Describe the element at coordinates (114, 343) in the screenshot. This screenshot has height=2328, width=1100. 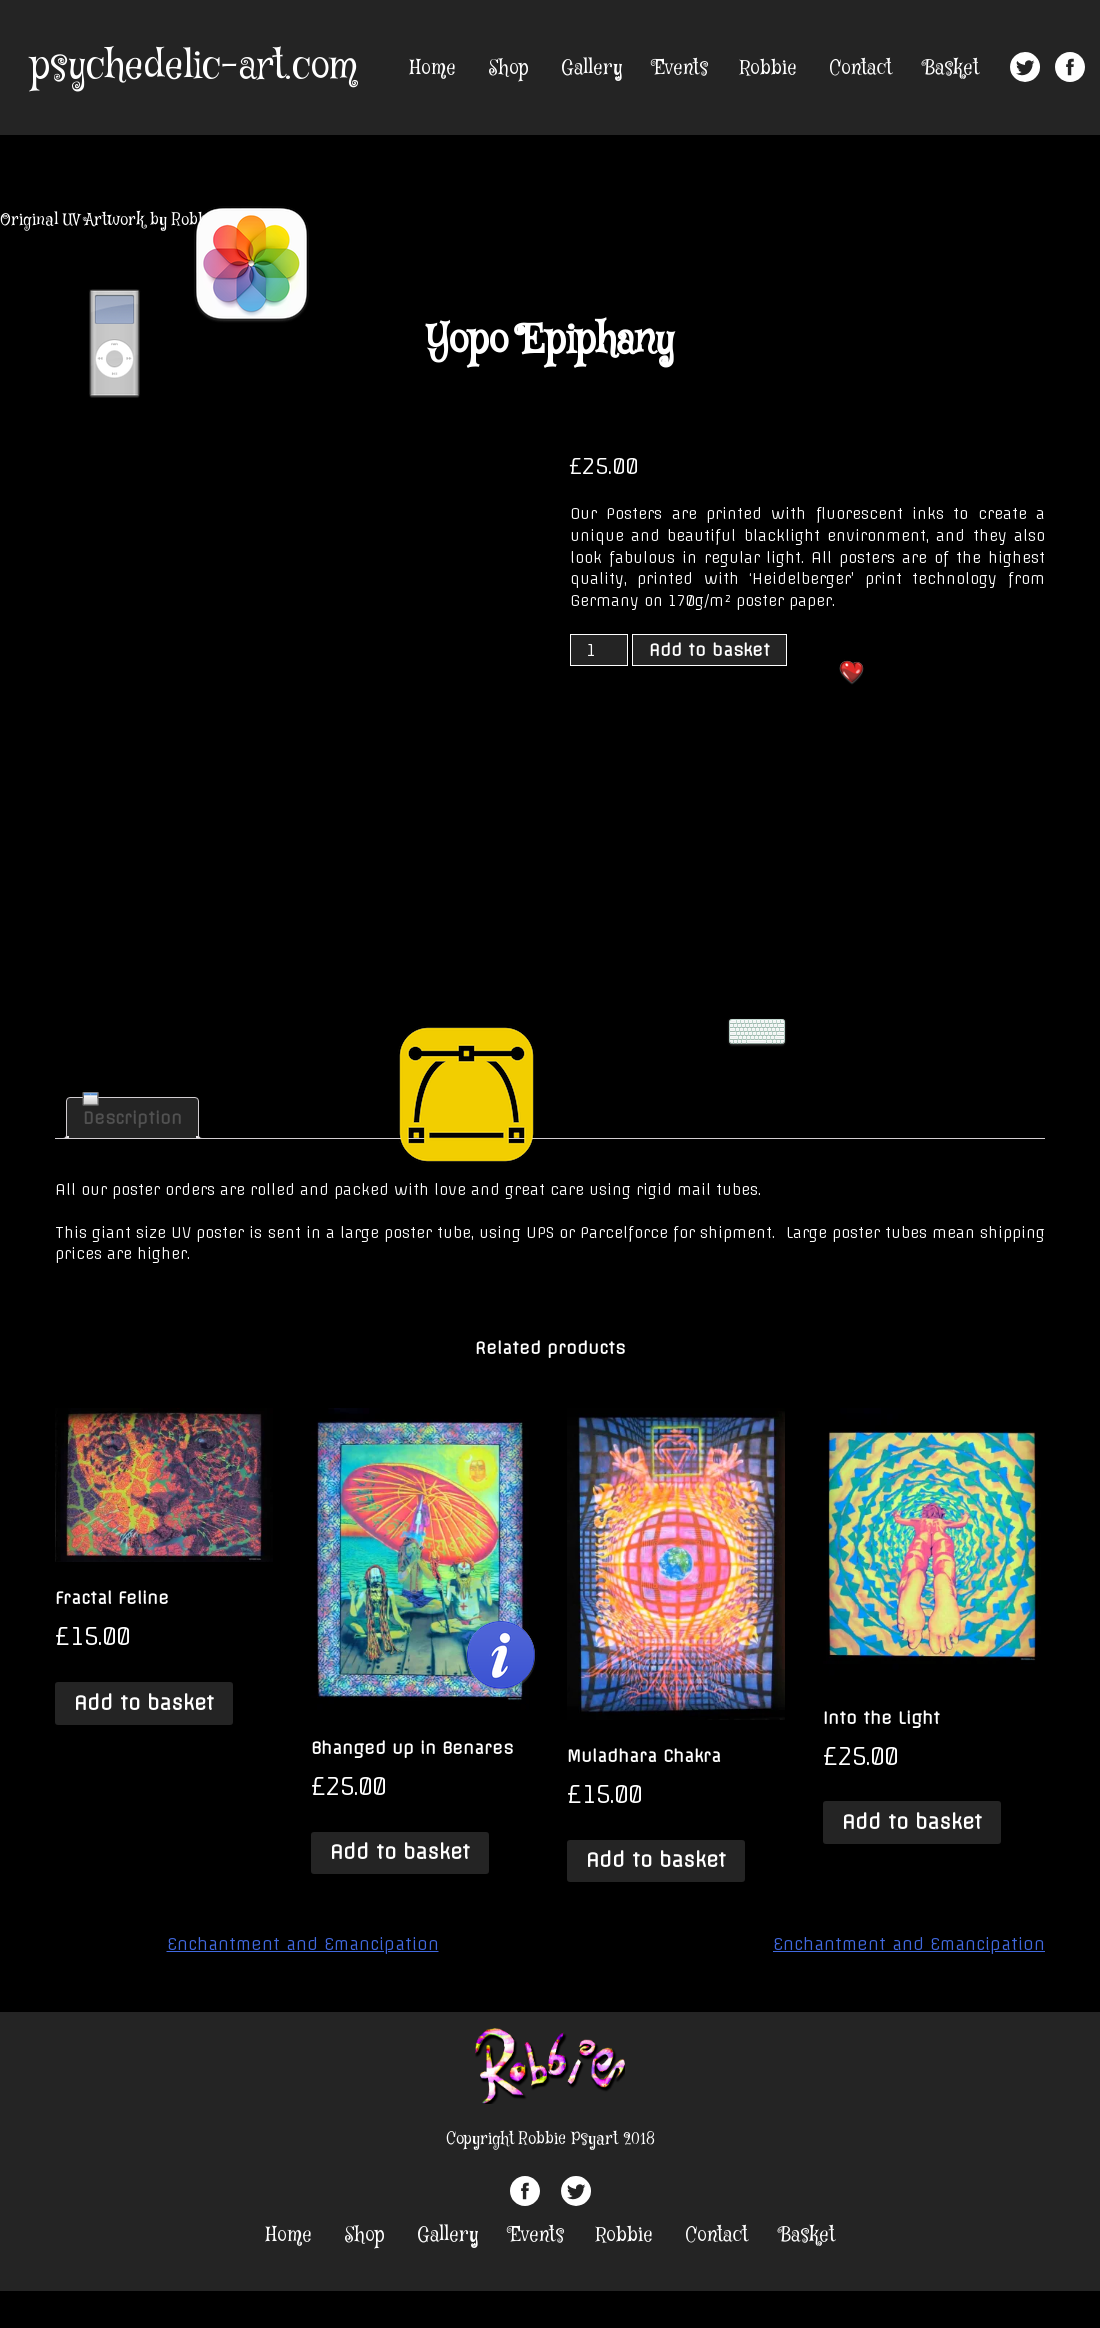
I see `iPod nano device connected` at that location.